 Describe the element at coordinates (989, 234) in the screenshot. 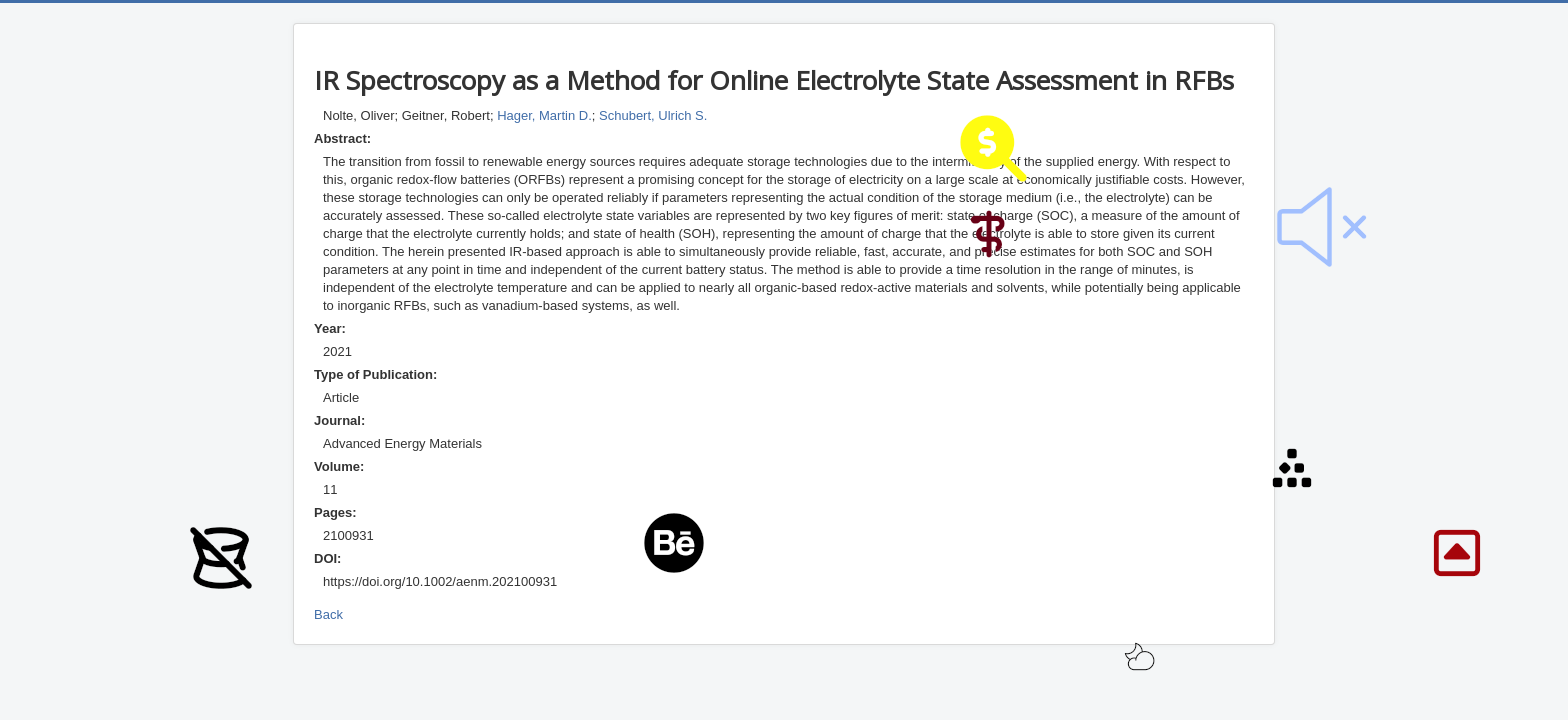

I see `access medical or healthcare services` at that location.